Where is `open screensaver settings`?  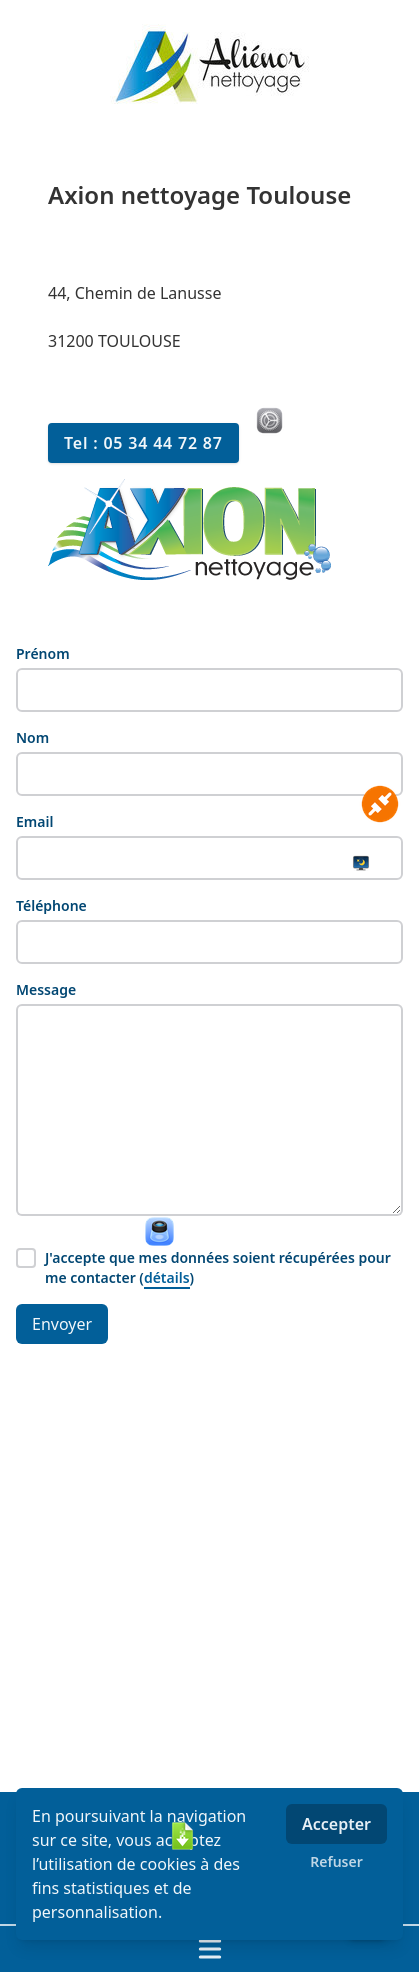 open screensaver settings is located at coordinates (361, 863).